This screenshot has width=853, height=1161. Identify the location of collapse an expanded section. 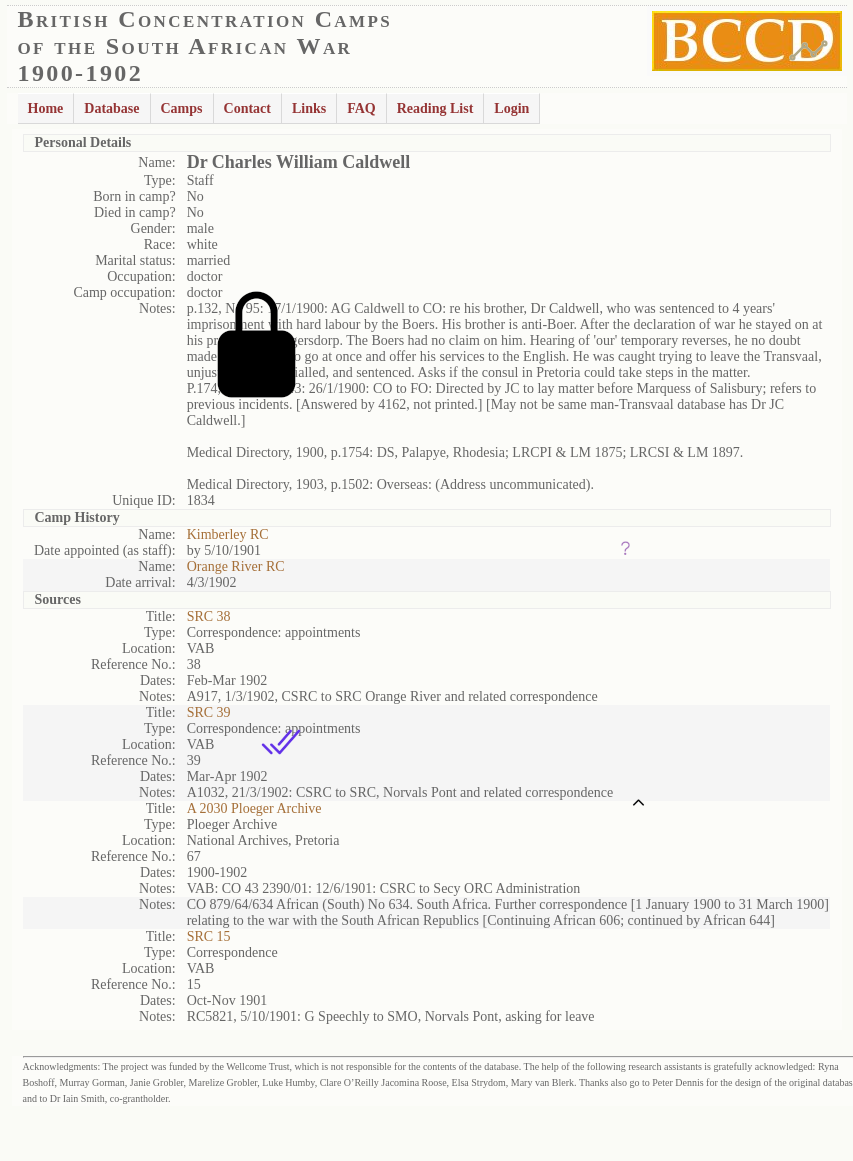
(638, 802).